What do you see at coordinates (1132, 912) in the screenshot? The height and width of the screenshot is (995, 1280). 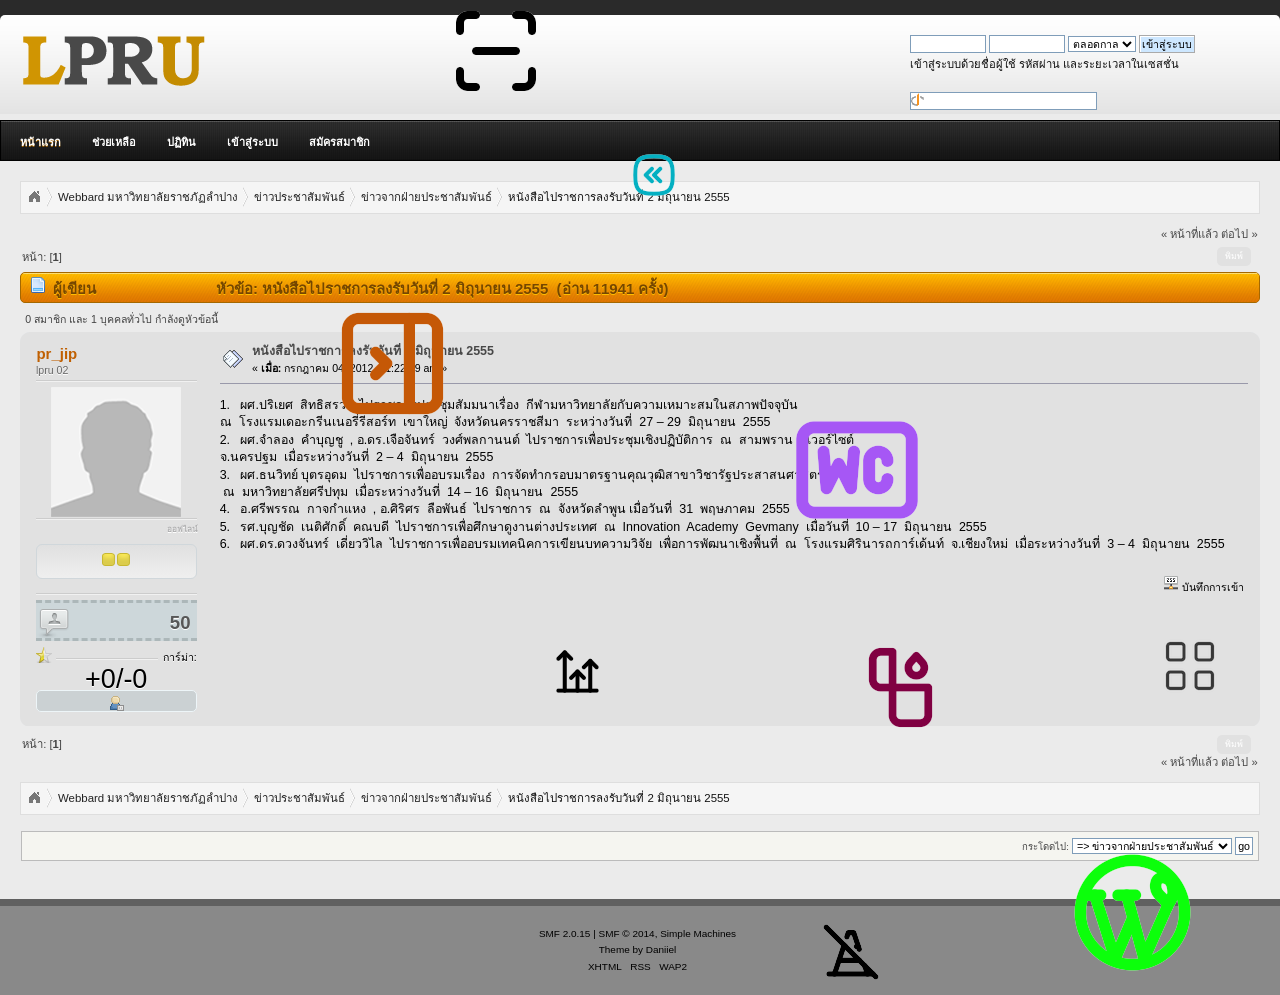 I see `link to wordpress site or blog` at bounding box center [1132, 912].